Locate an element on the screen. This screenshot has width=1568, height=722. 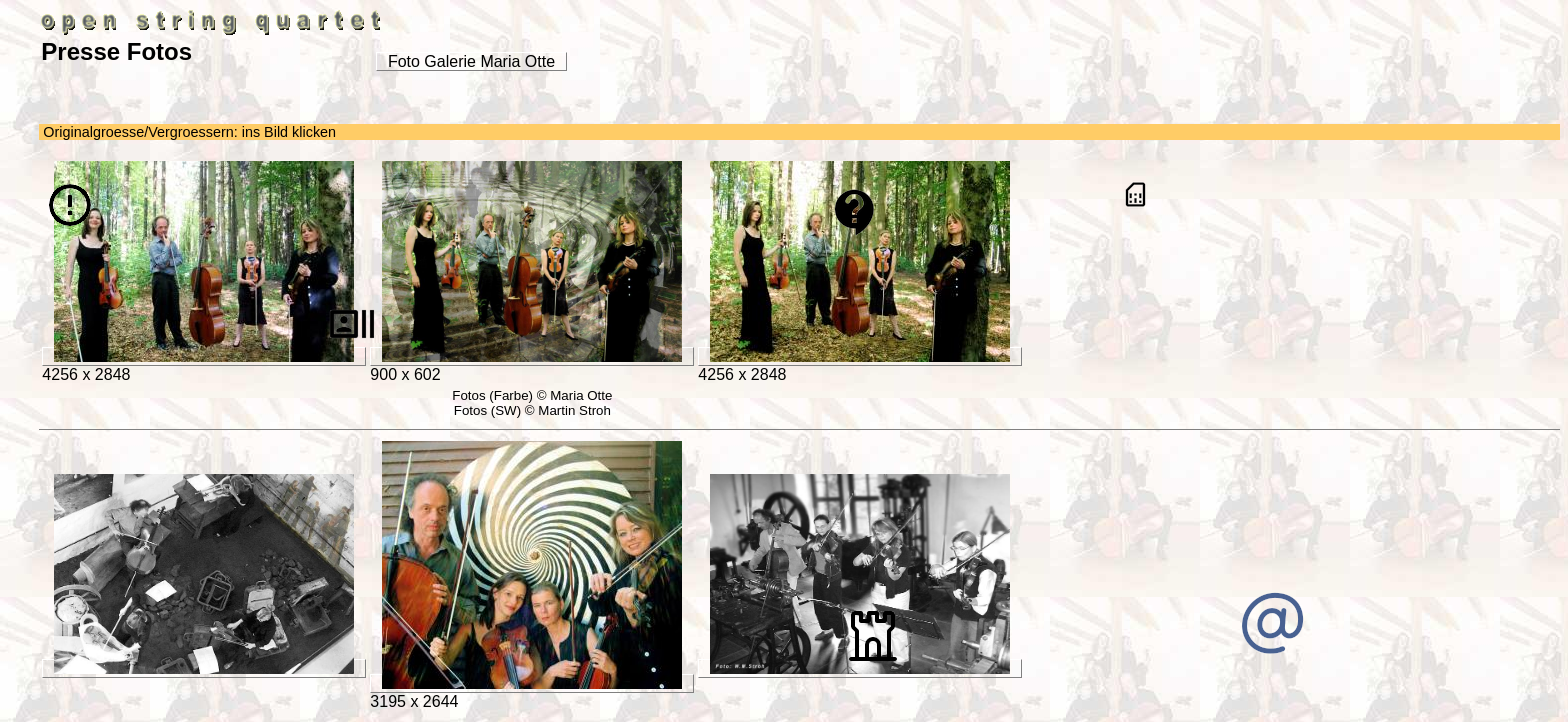
manage sim card settings is located at coordinates (1135, 194).